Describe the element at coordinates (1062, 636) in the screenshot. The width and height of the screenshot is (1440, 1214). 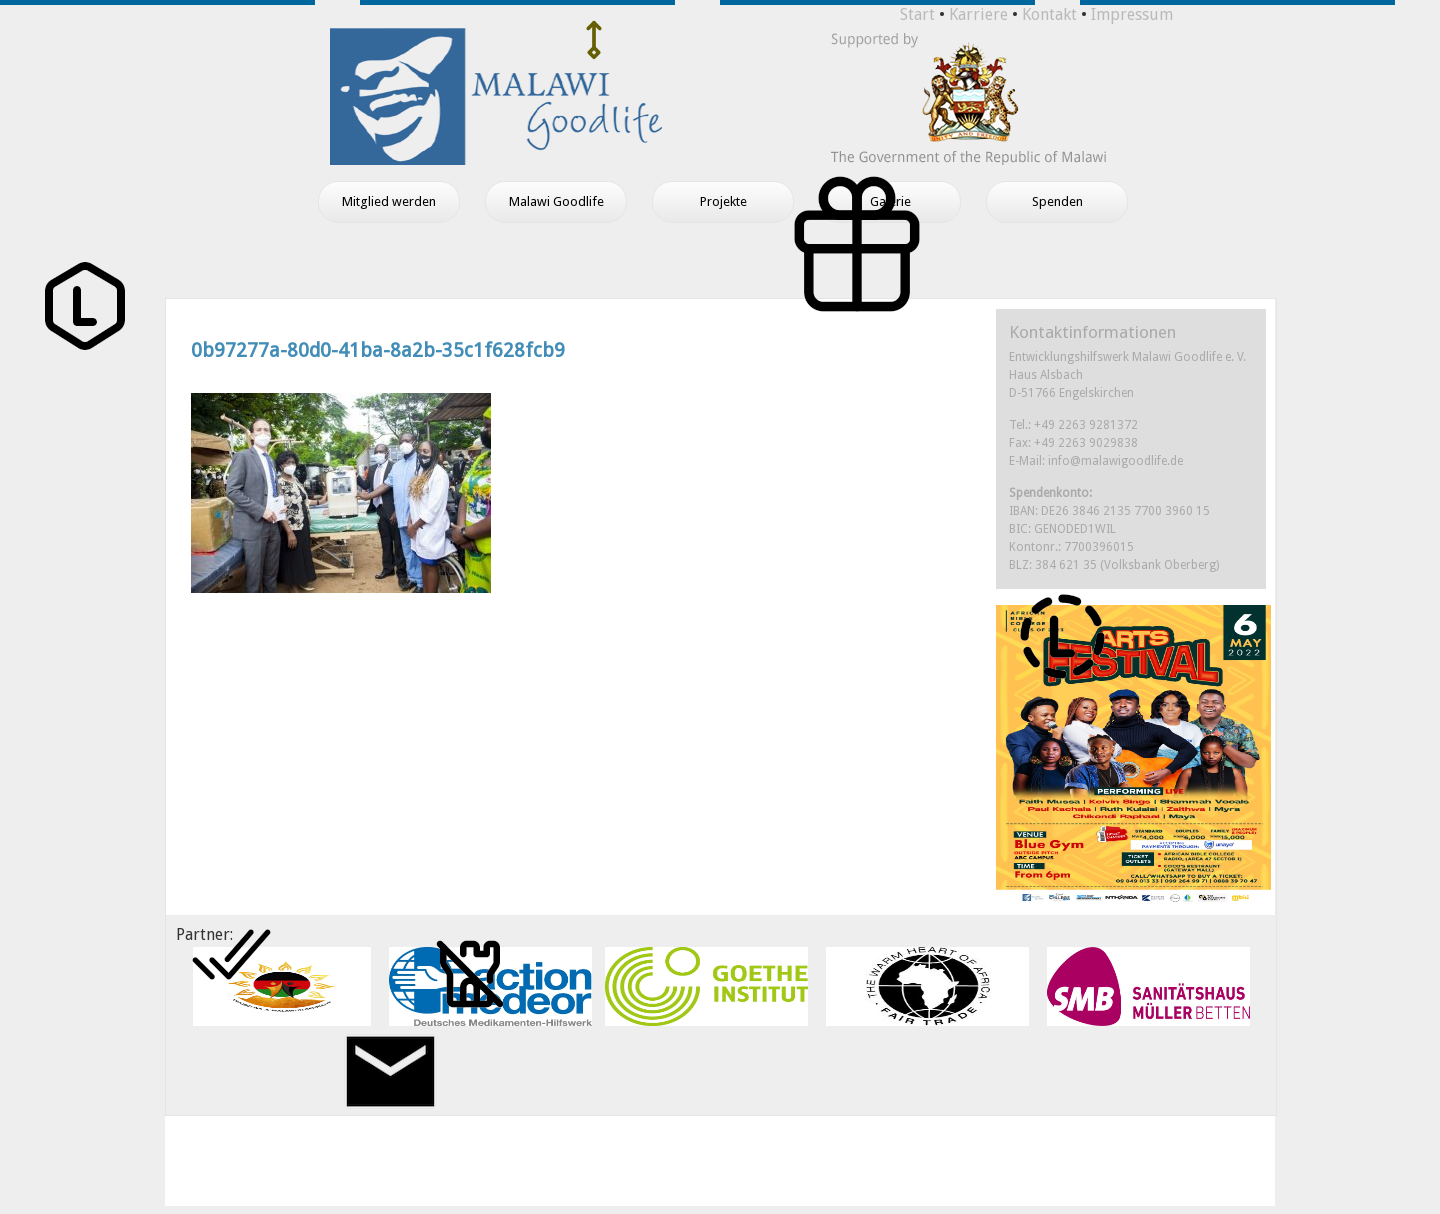
I see `indicates a loading or in-progress state` at that location.